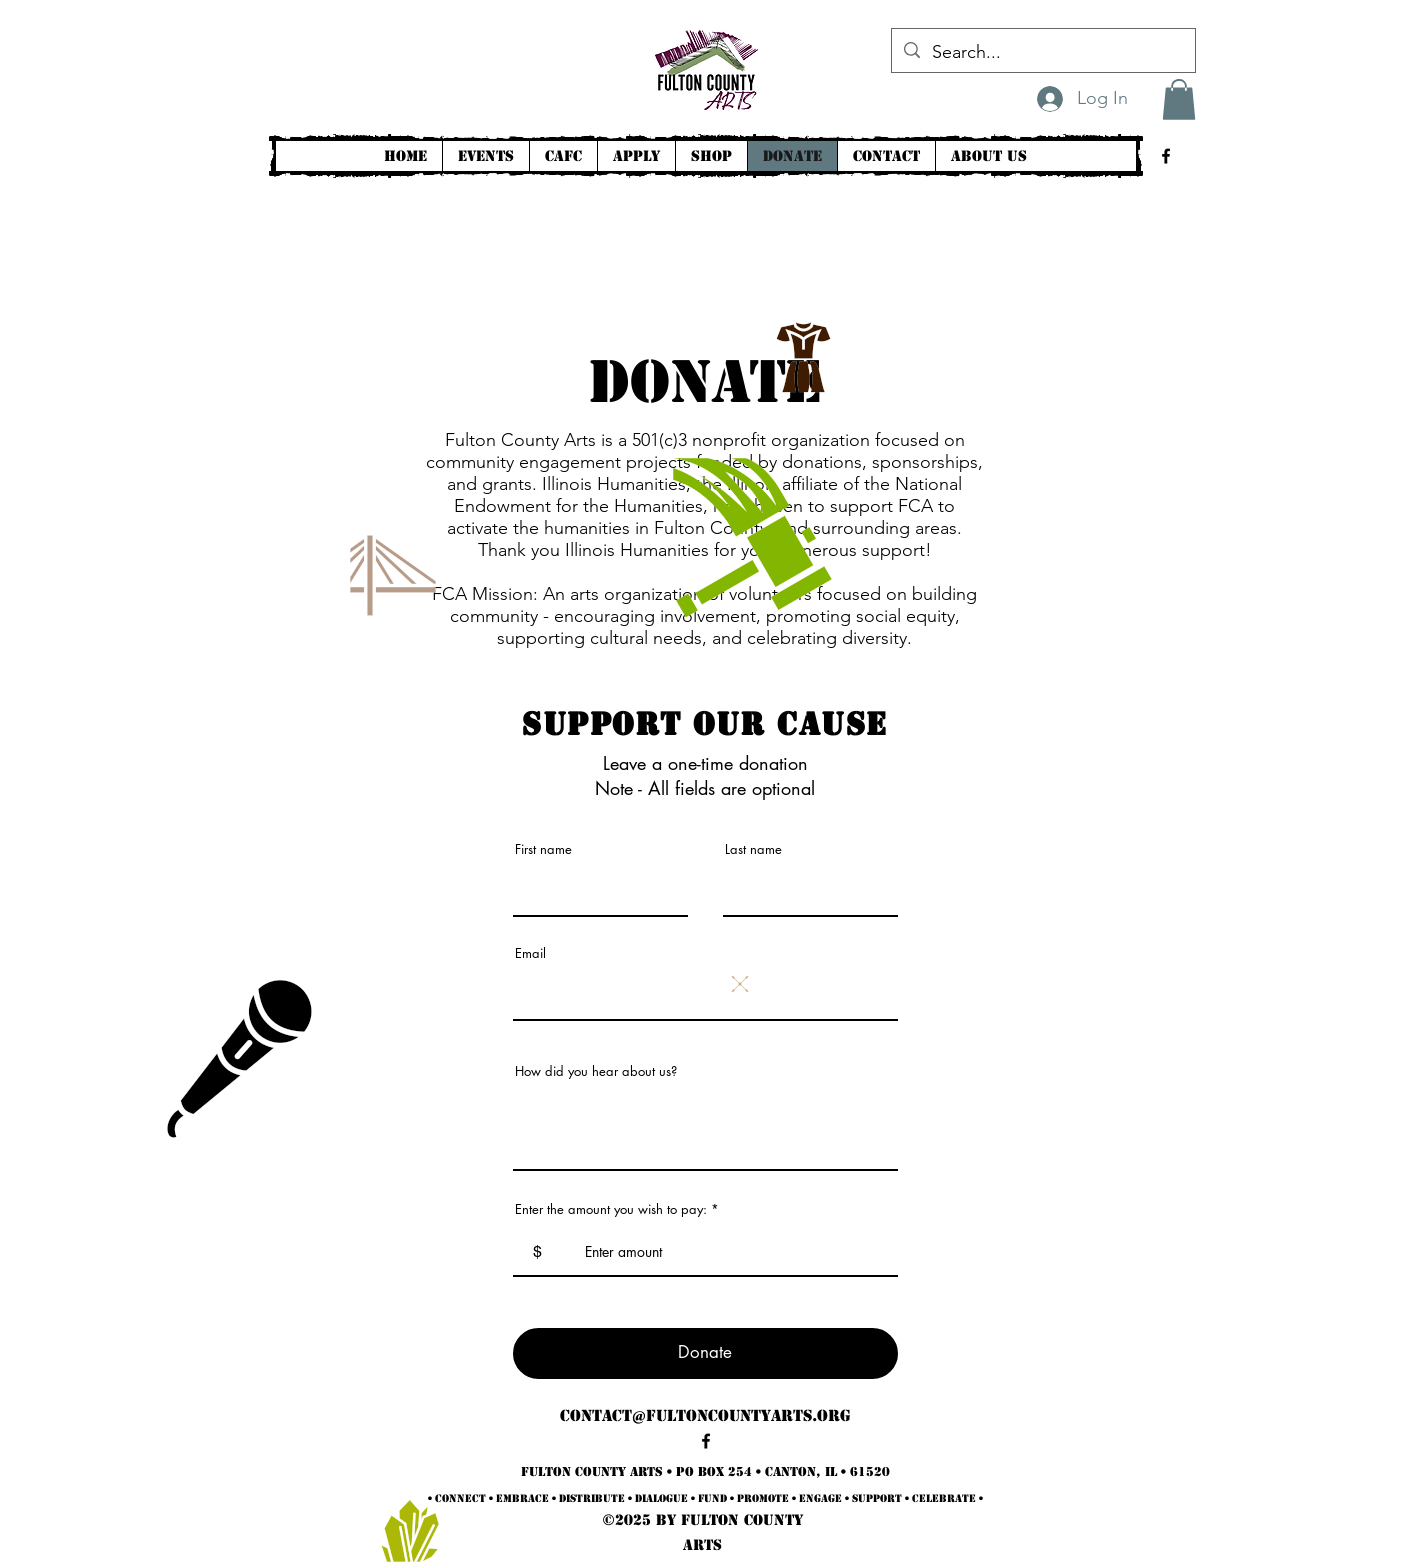  Describe the element at coordinates (393, 574) in the screenshot. I see `view bridge or infrastructure locations` at that location.